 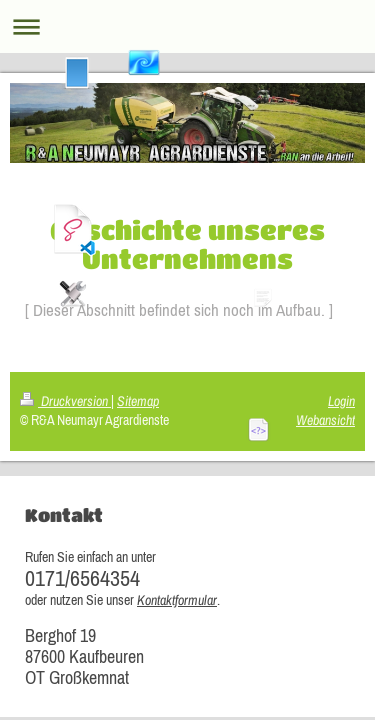 What do you see at coordinates (144, 63) in the screenshot?
I see `open screen saver settings` at bounding box center [144, 63].